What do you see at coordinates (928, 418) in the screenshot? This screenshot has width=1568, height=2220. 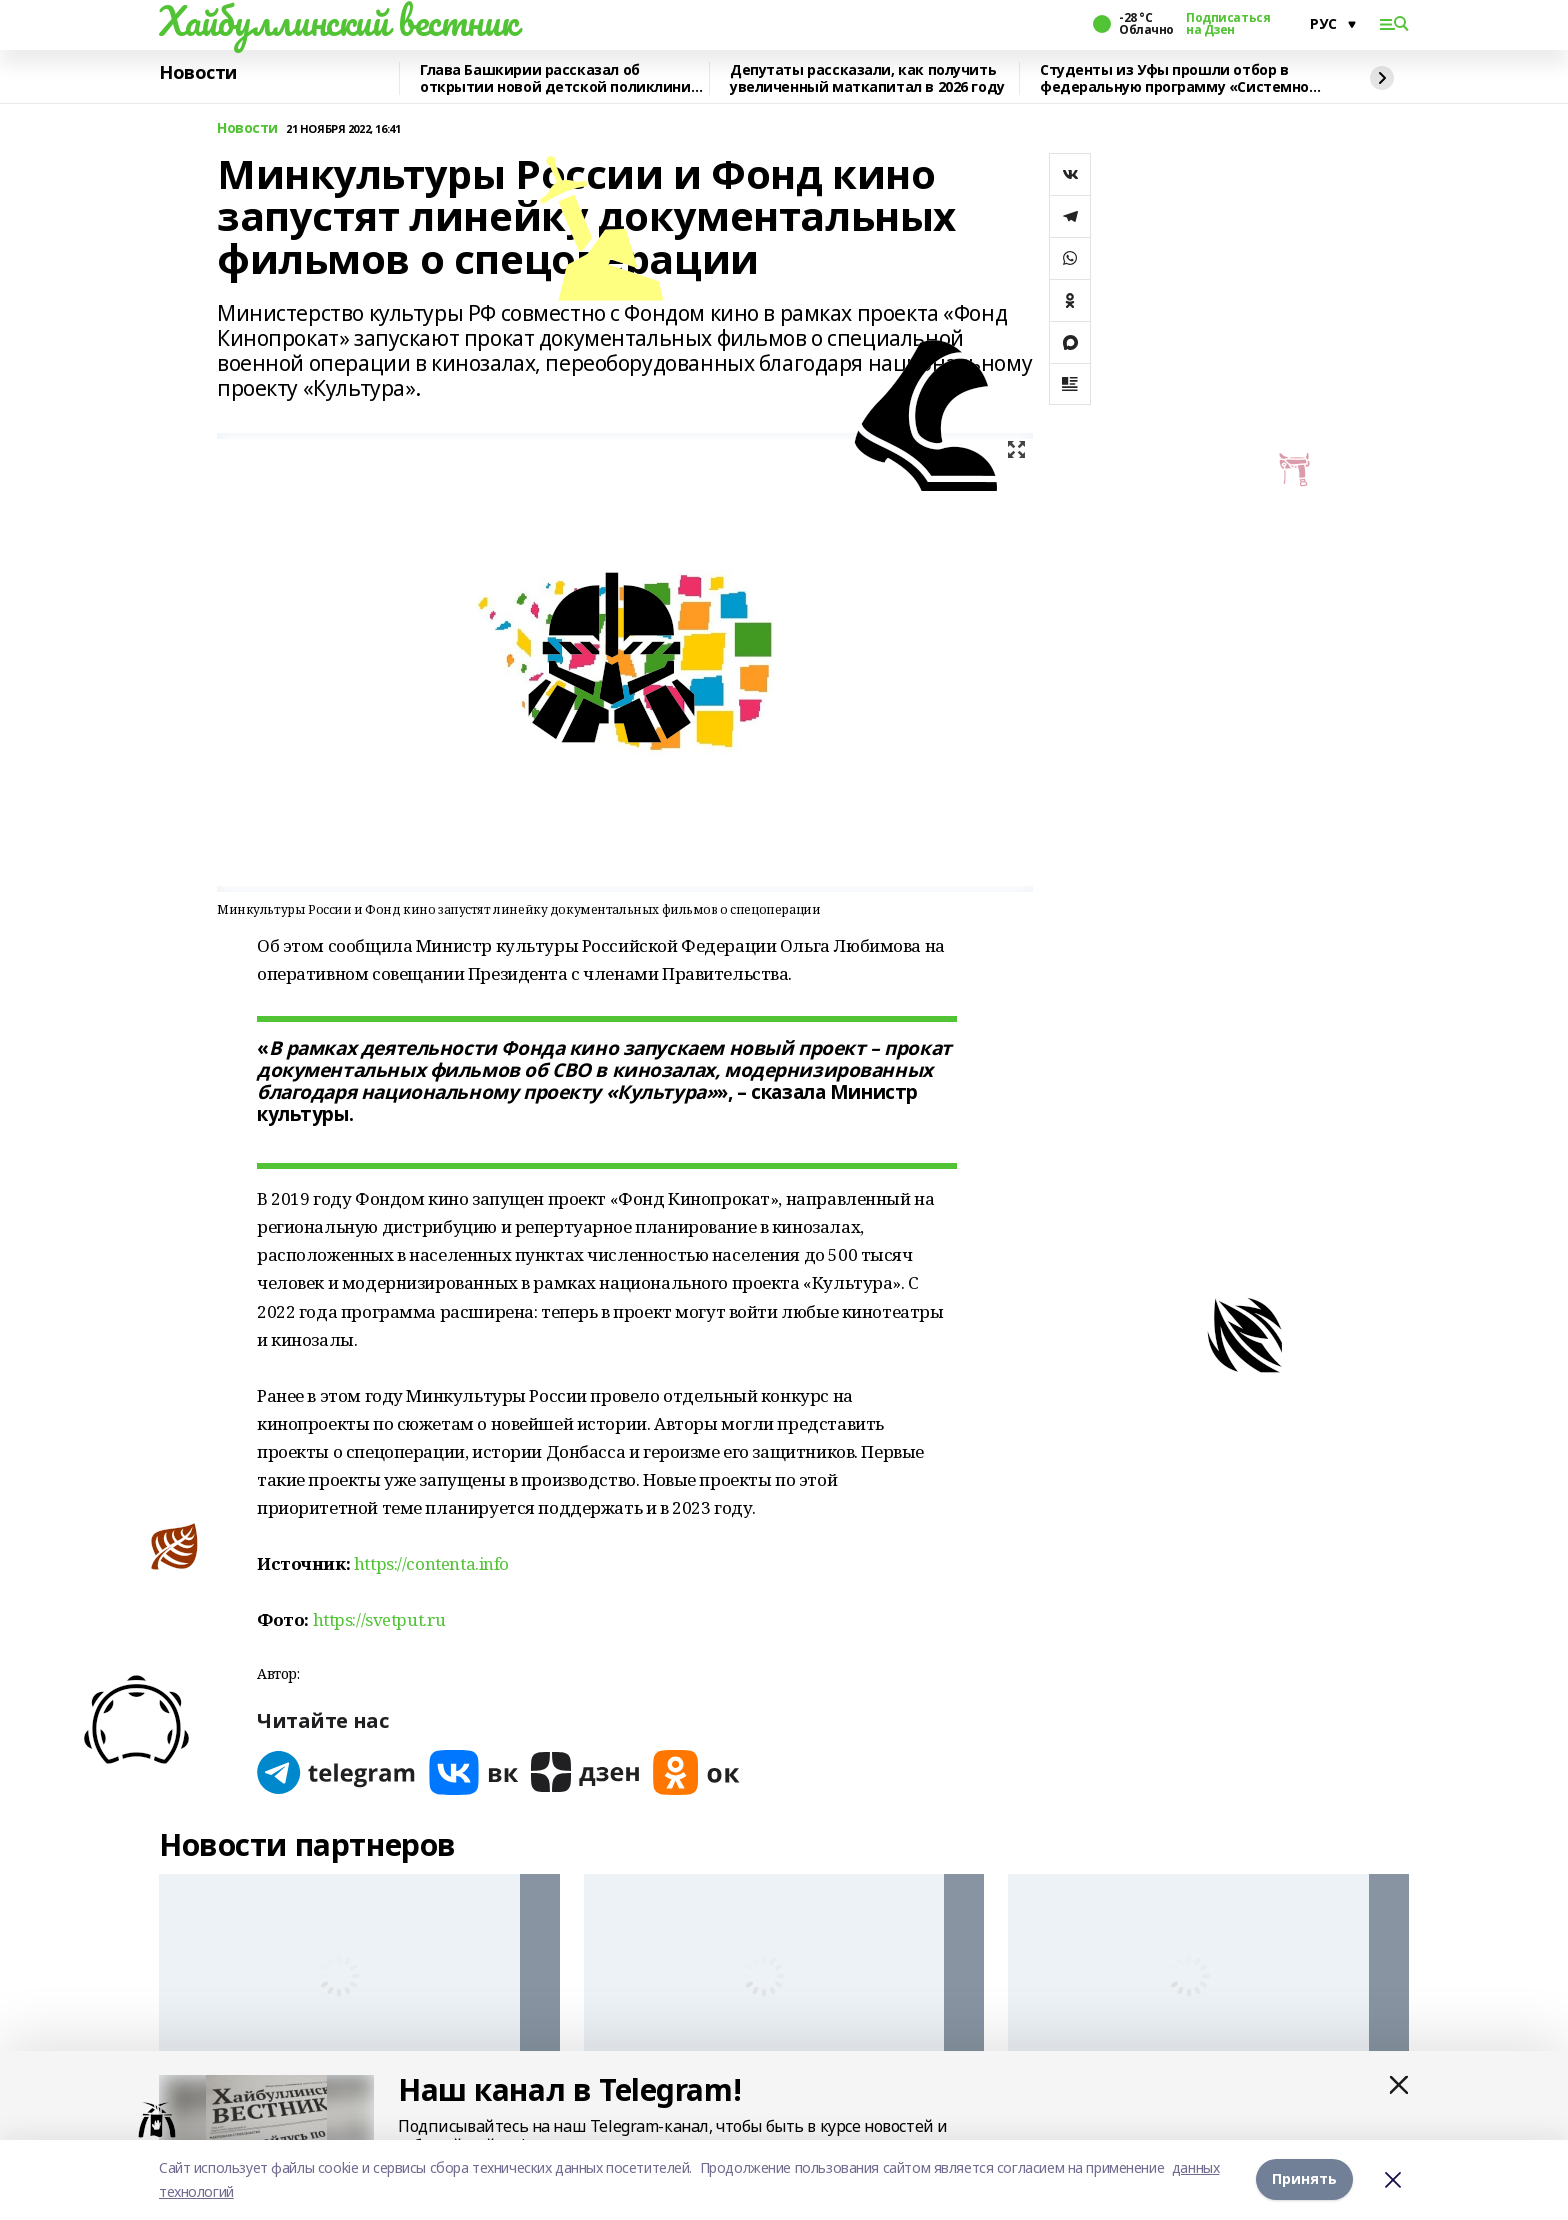 I see `access walking or hiking activity tracking` at bounding box center [928, 418].